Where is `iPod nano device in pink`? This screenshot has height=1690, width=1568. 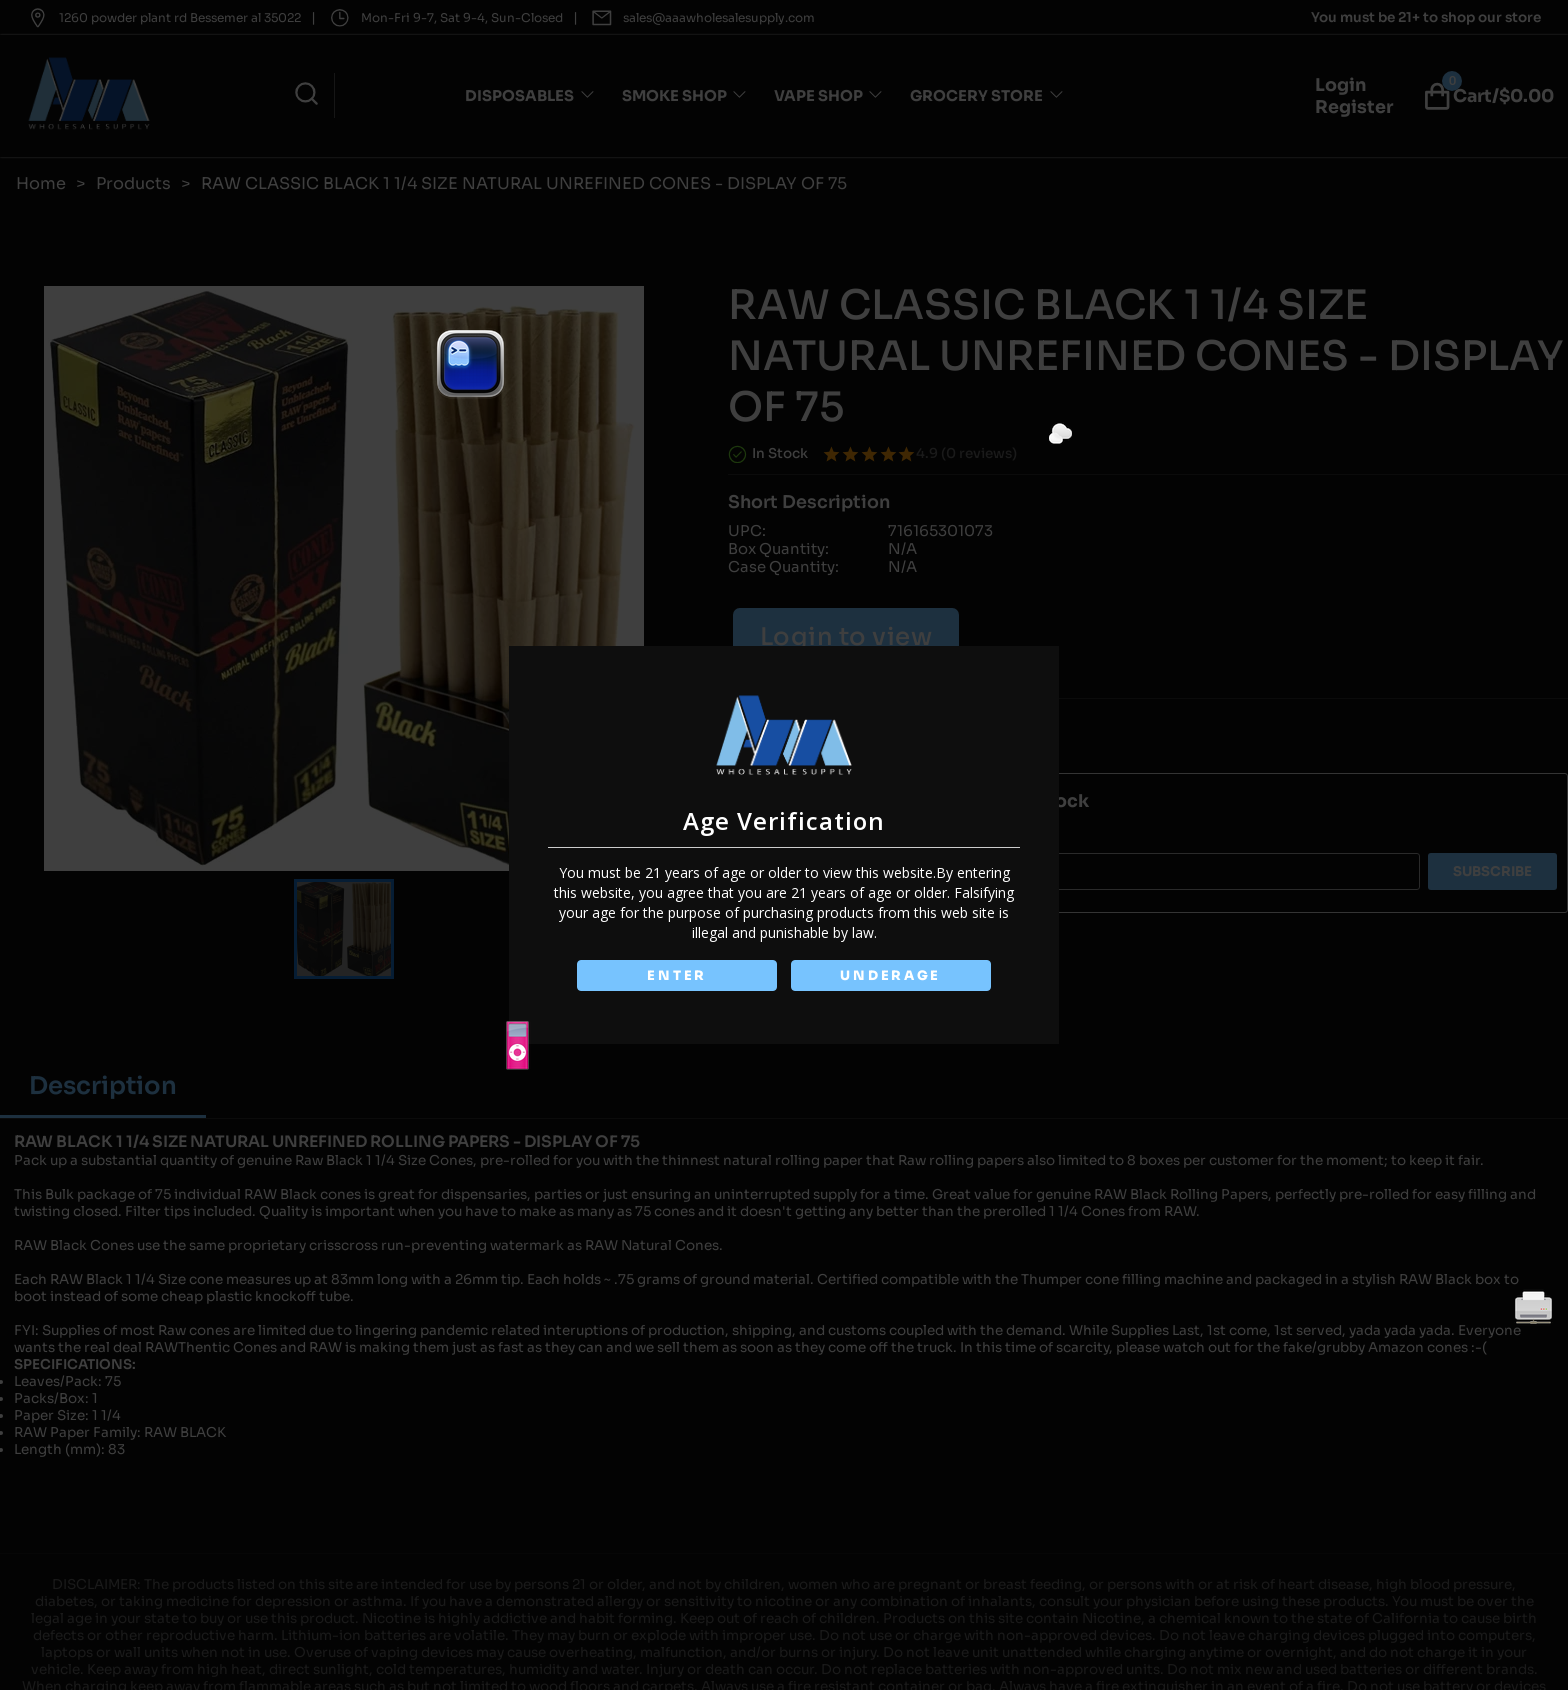 iPod nano device in pink is located at coordinates (517, 1045).